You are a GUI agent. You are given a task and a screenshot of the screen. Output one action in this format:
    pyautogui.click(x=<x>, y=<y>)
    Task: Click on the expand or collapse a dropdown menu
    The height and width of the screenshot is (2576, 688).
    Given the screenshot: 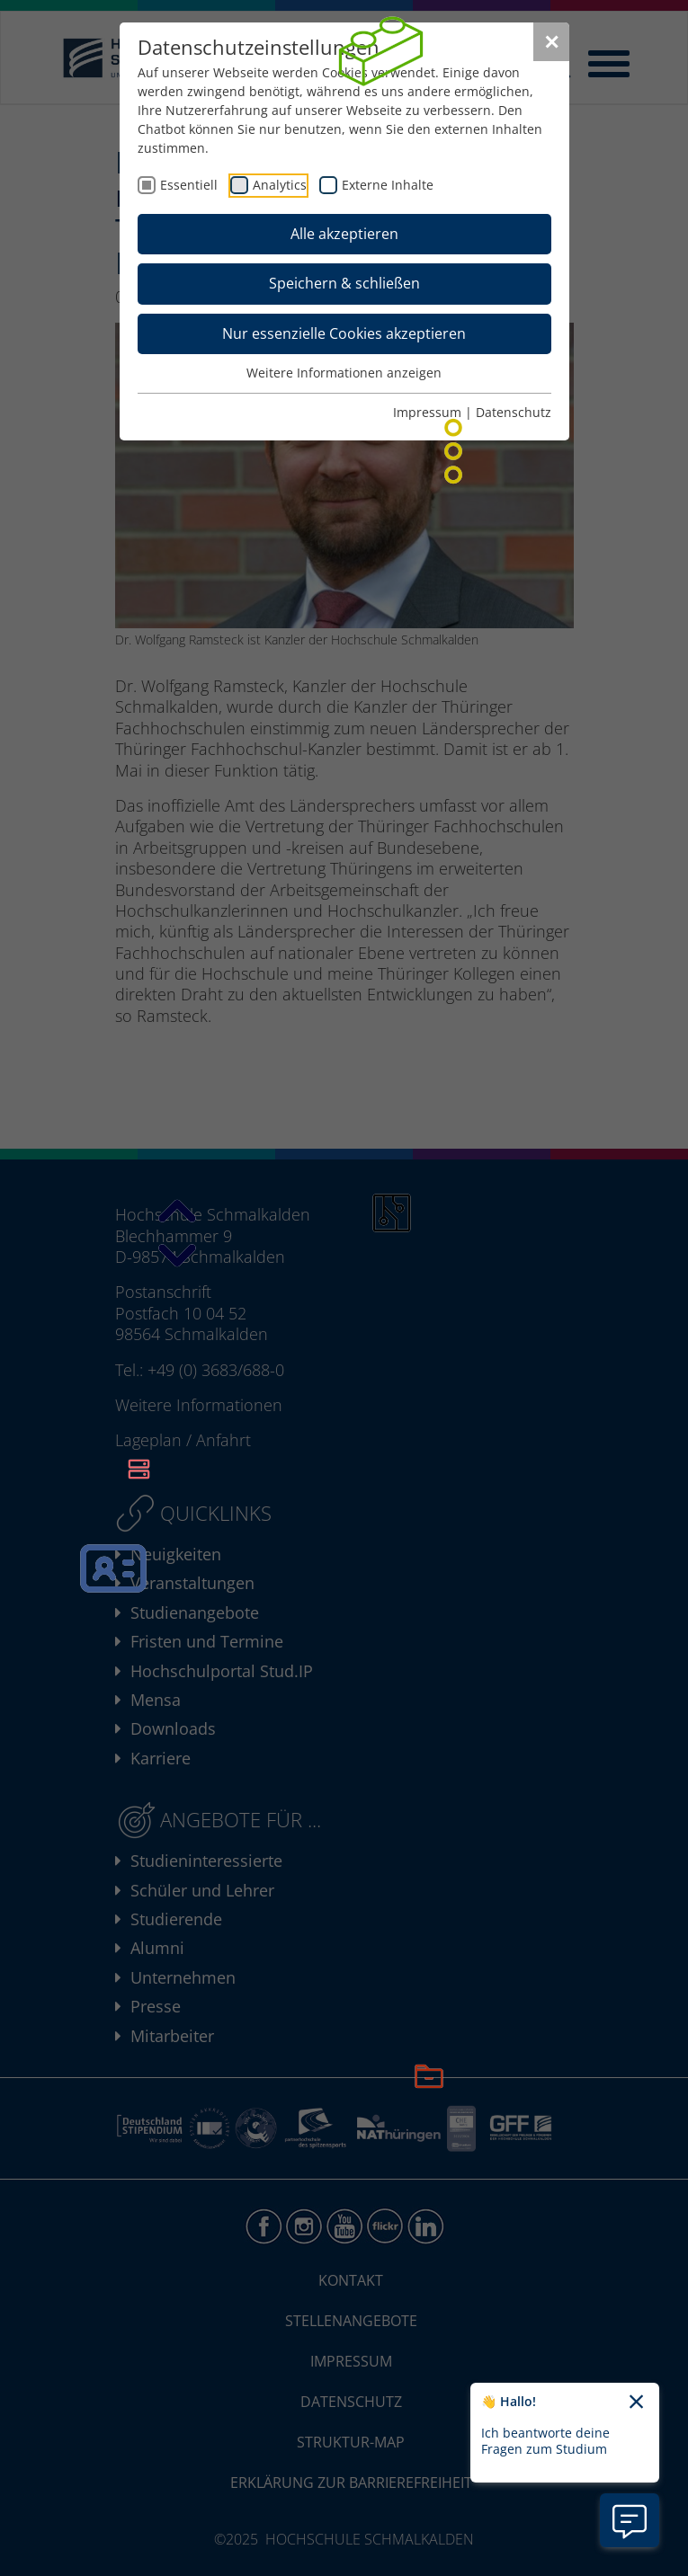 What is the action you would take?
    pyautogui.click(x=177, y=1233)
    